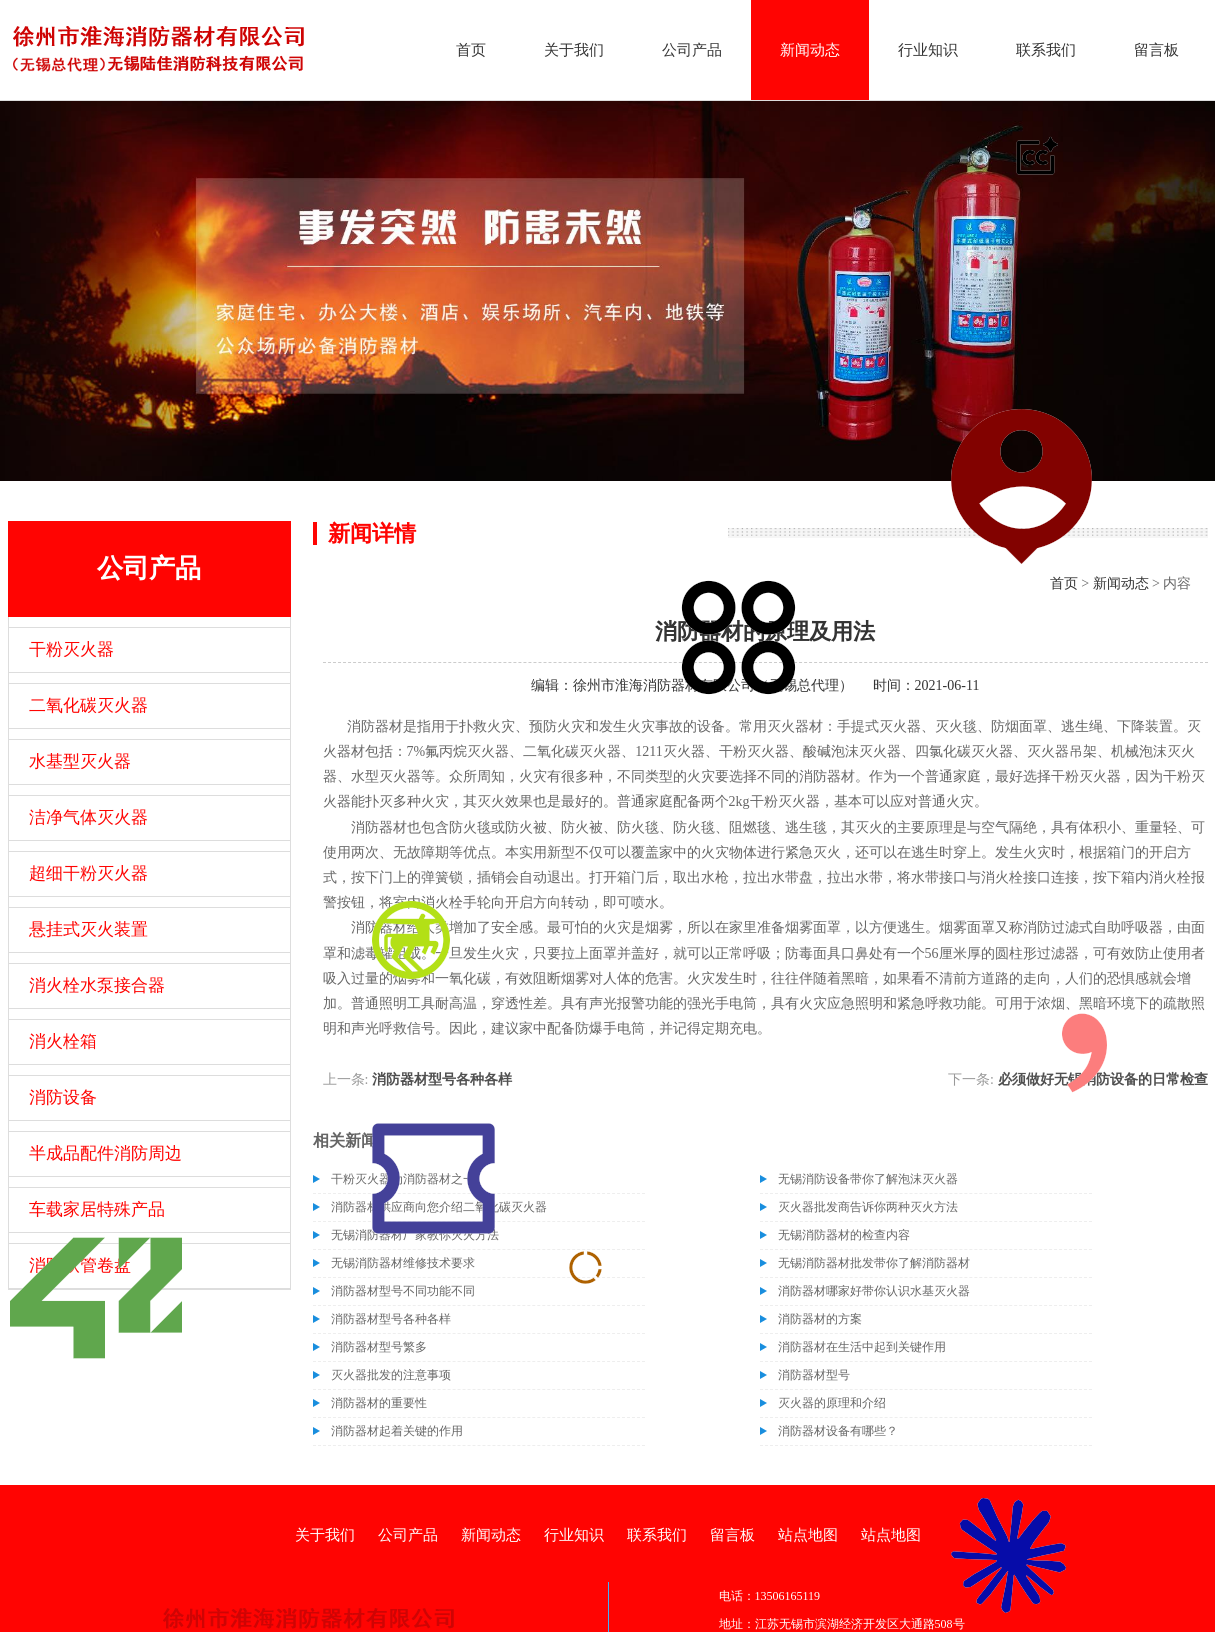  I want to click on open the Claude AI assistant app, so click(1008, 1555).